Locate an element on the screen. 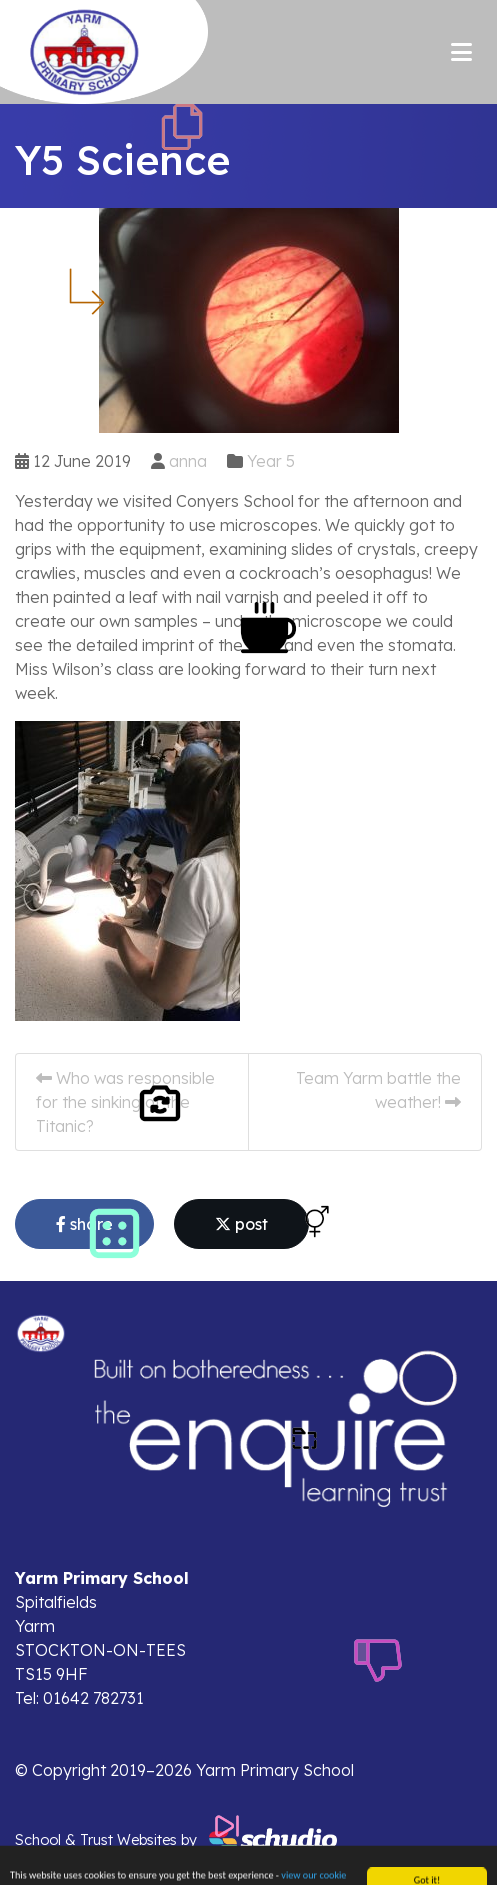 This screenshot has height=1885, width=497. skip to the next track or video is located at coordinates (227, 1826).